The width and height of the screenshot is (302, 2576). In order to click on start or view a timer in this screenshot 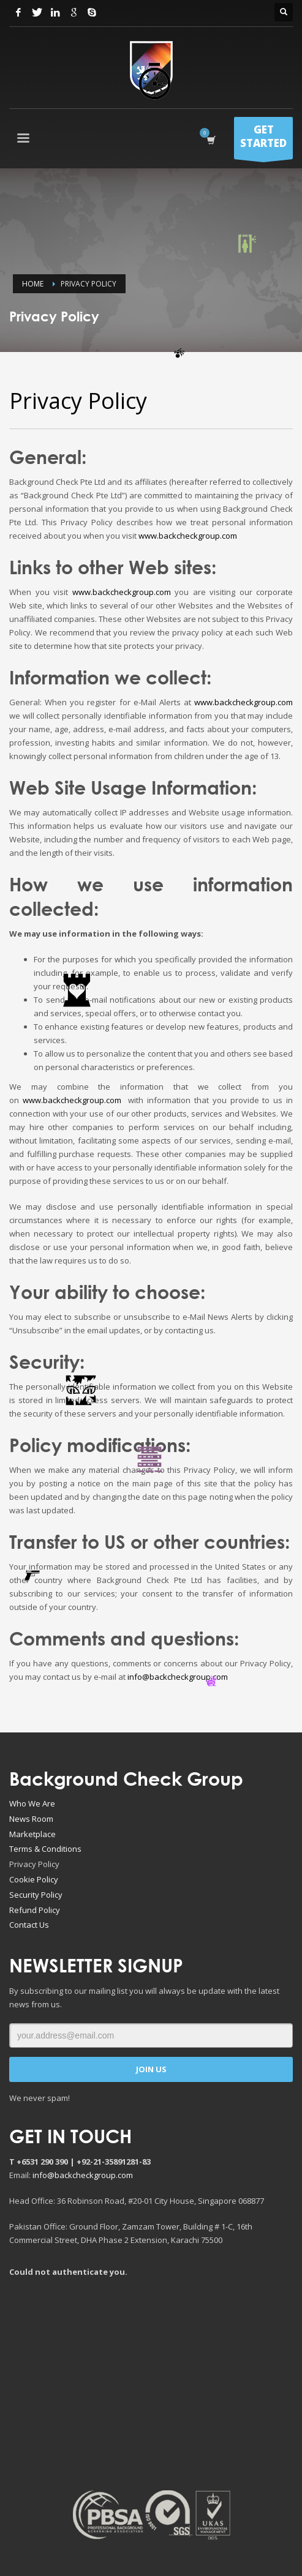, I will do `click(154, 81)`.